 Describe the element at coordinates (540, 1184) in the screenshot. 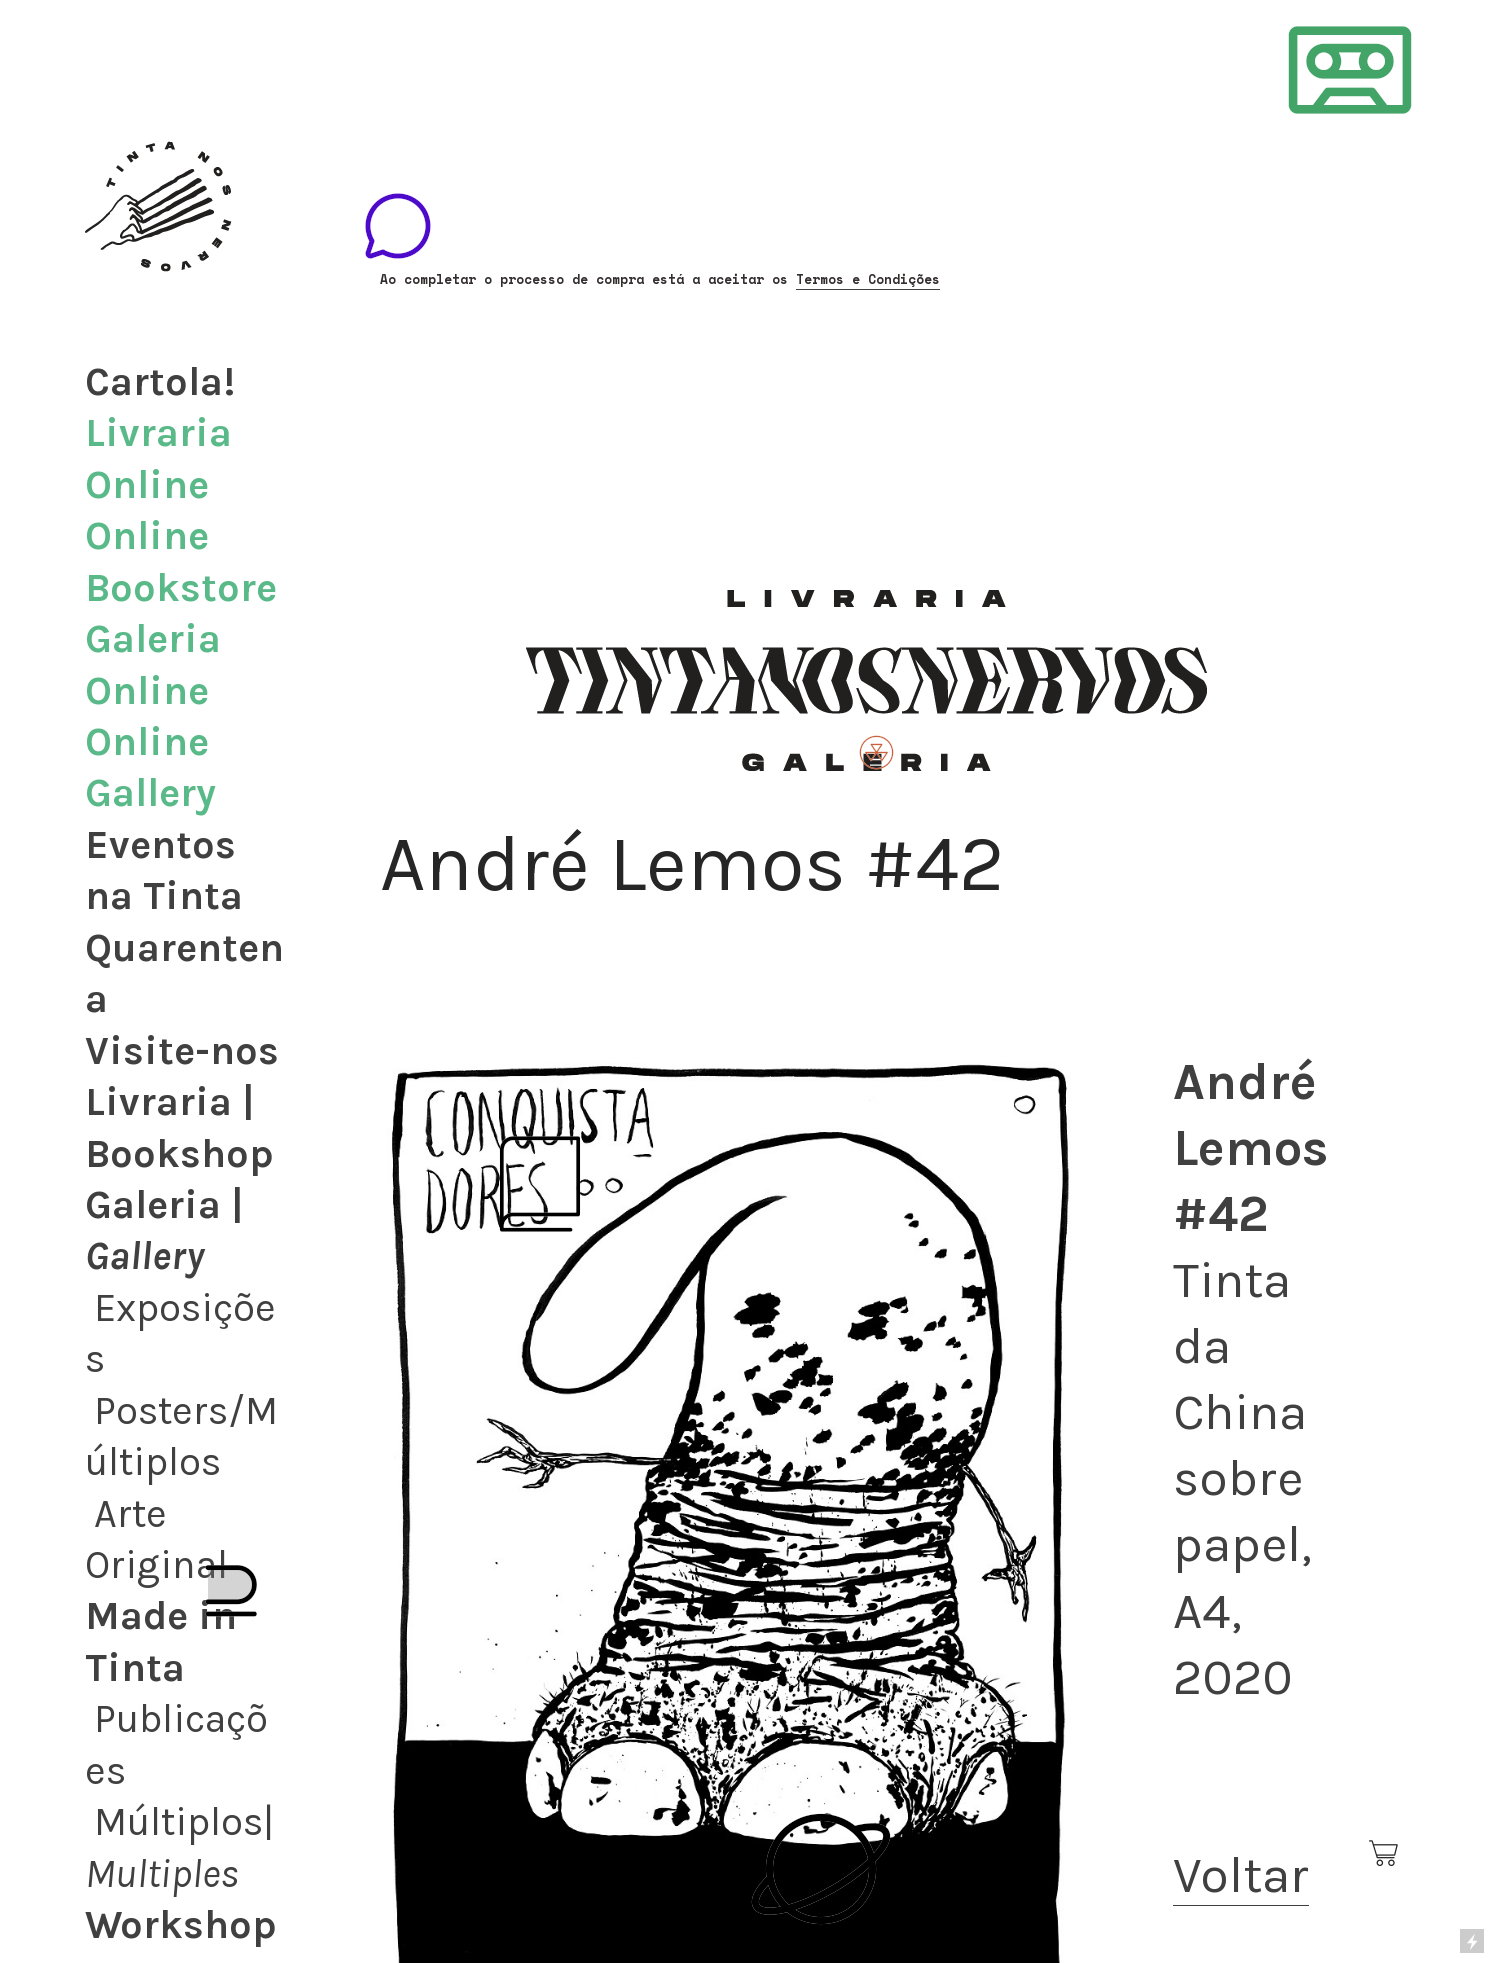

I see `open a book or reading view` at that location.